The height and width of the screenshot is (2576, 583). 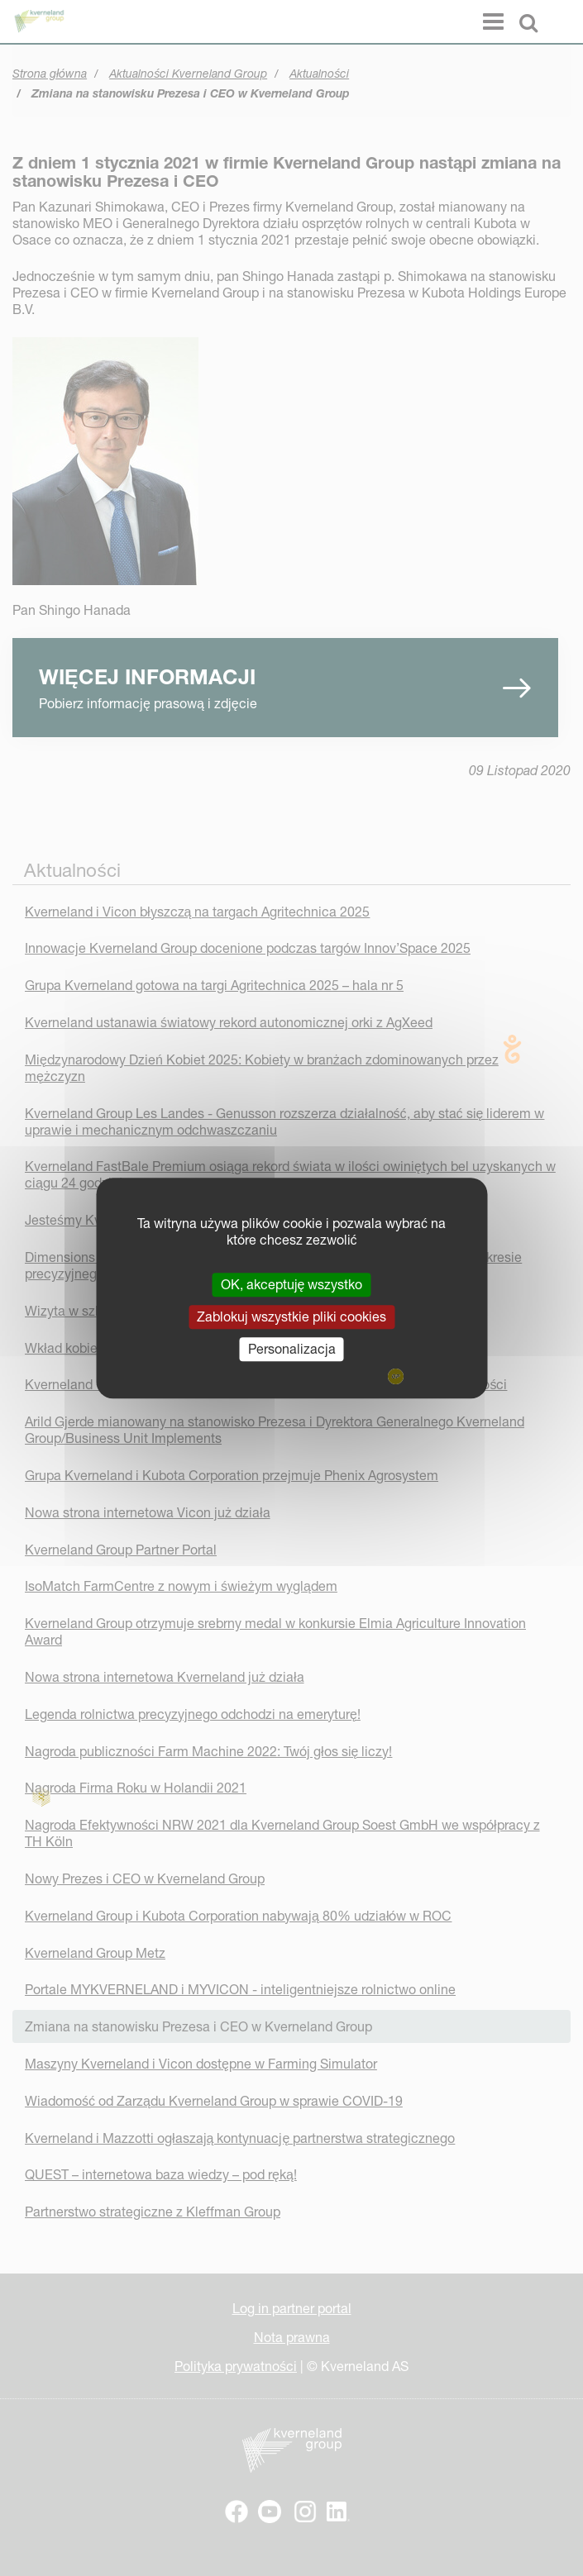 I want to click on optimism blockchain network logo, so click(x=395, y=1376).